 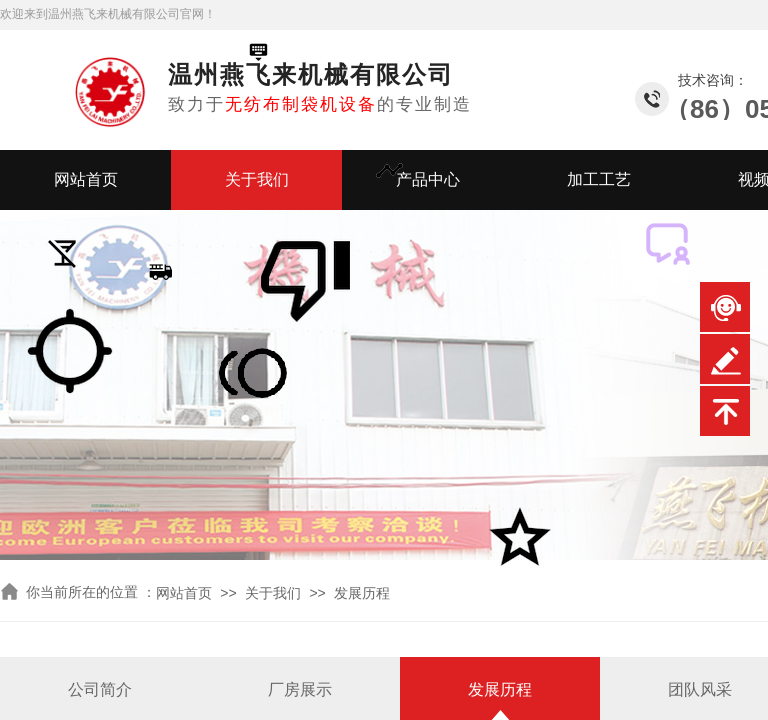 What do you see at coordinates (667, 242) in the screenshot?
I see `view message from a specific user` at bounding box center [667, 242].